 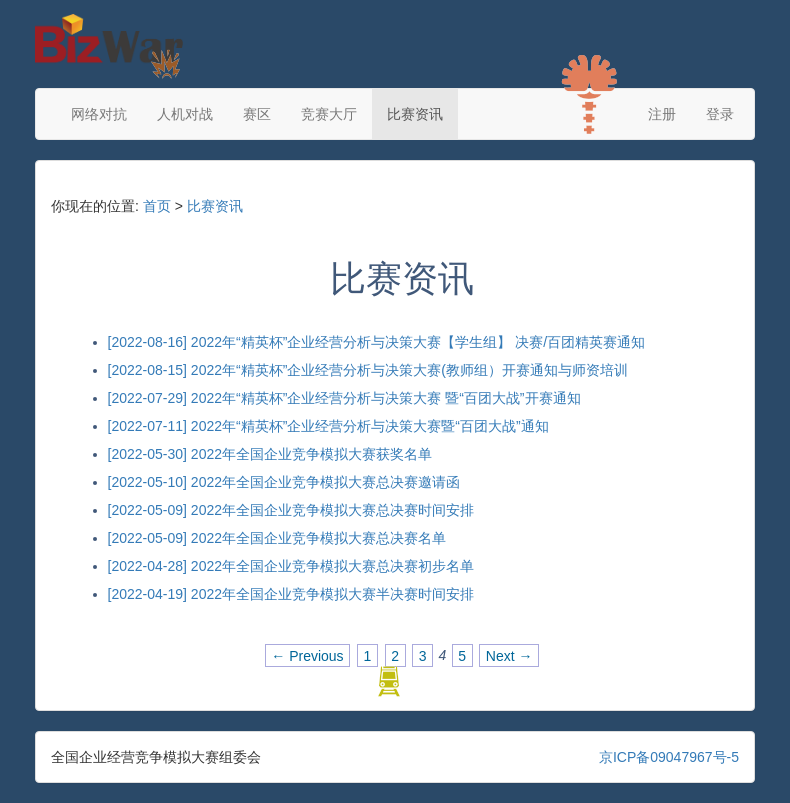 I want to click on indicates a mine has been triggered or detonated, so click(x=165, y=64).